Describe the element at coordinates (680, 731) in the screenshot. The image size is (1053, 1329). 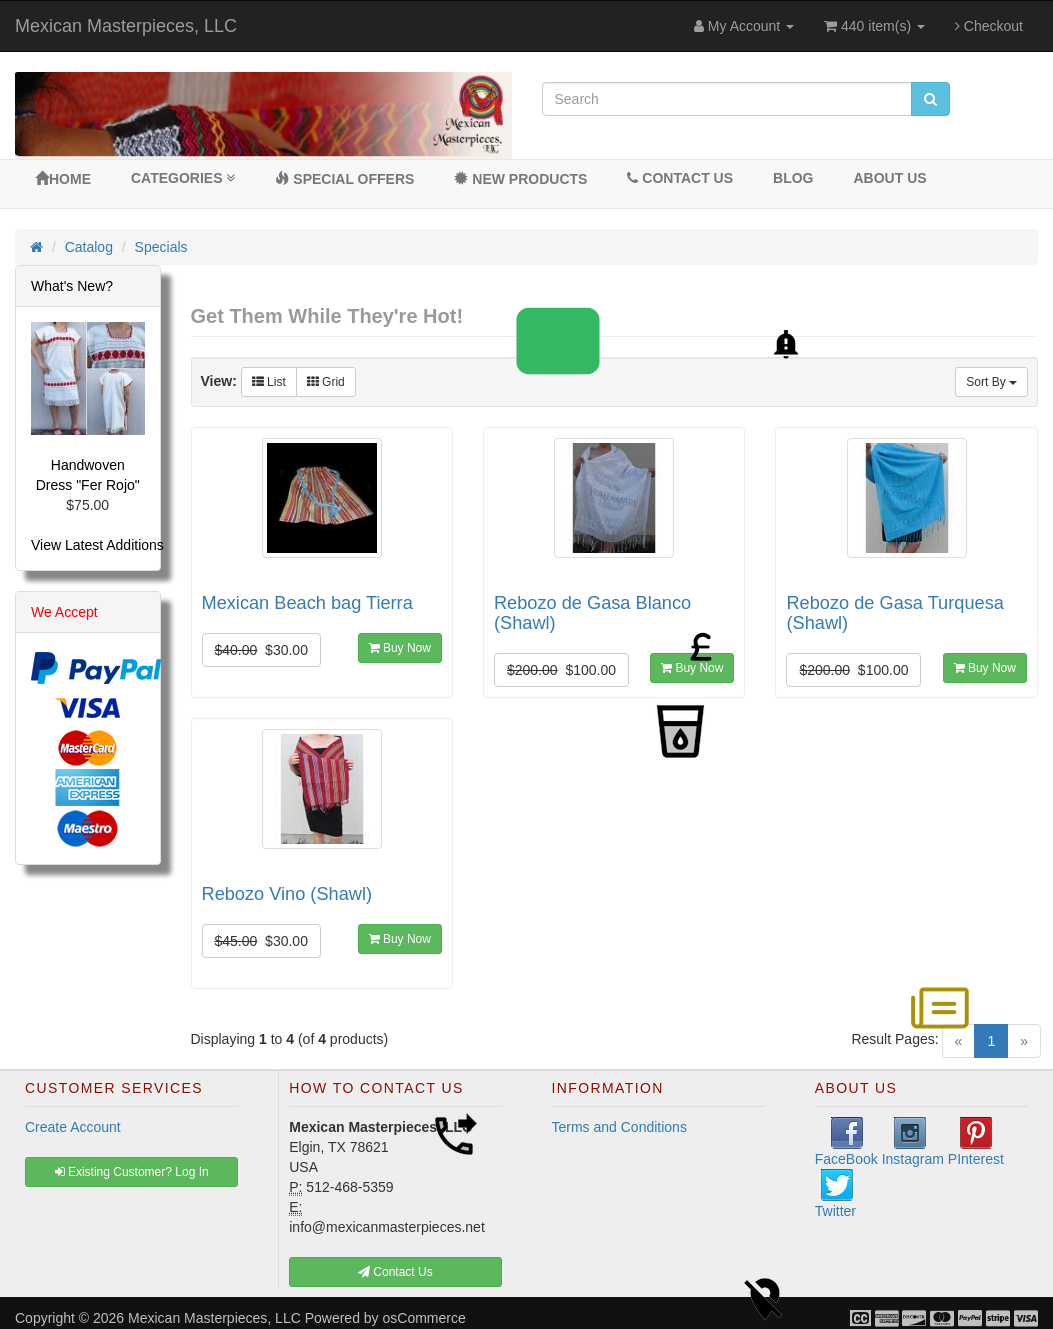
I see `find nearby drink or beverage locations` at that location.